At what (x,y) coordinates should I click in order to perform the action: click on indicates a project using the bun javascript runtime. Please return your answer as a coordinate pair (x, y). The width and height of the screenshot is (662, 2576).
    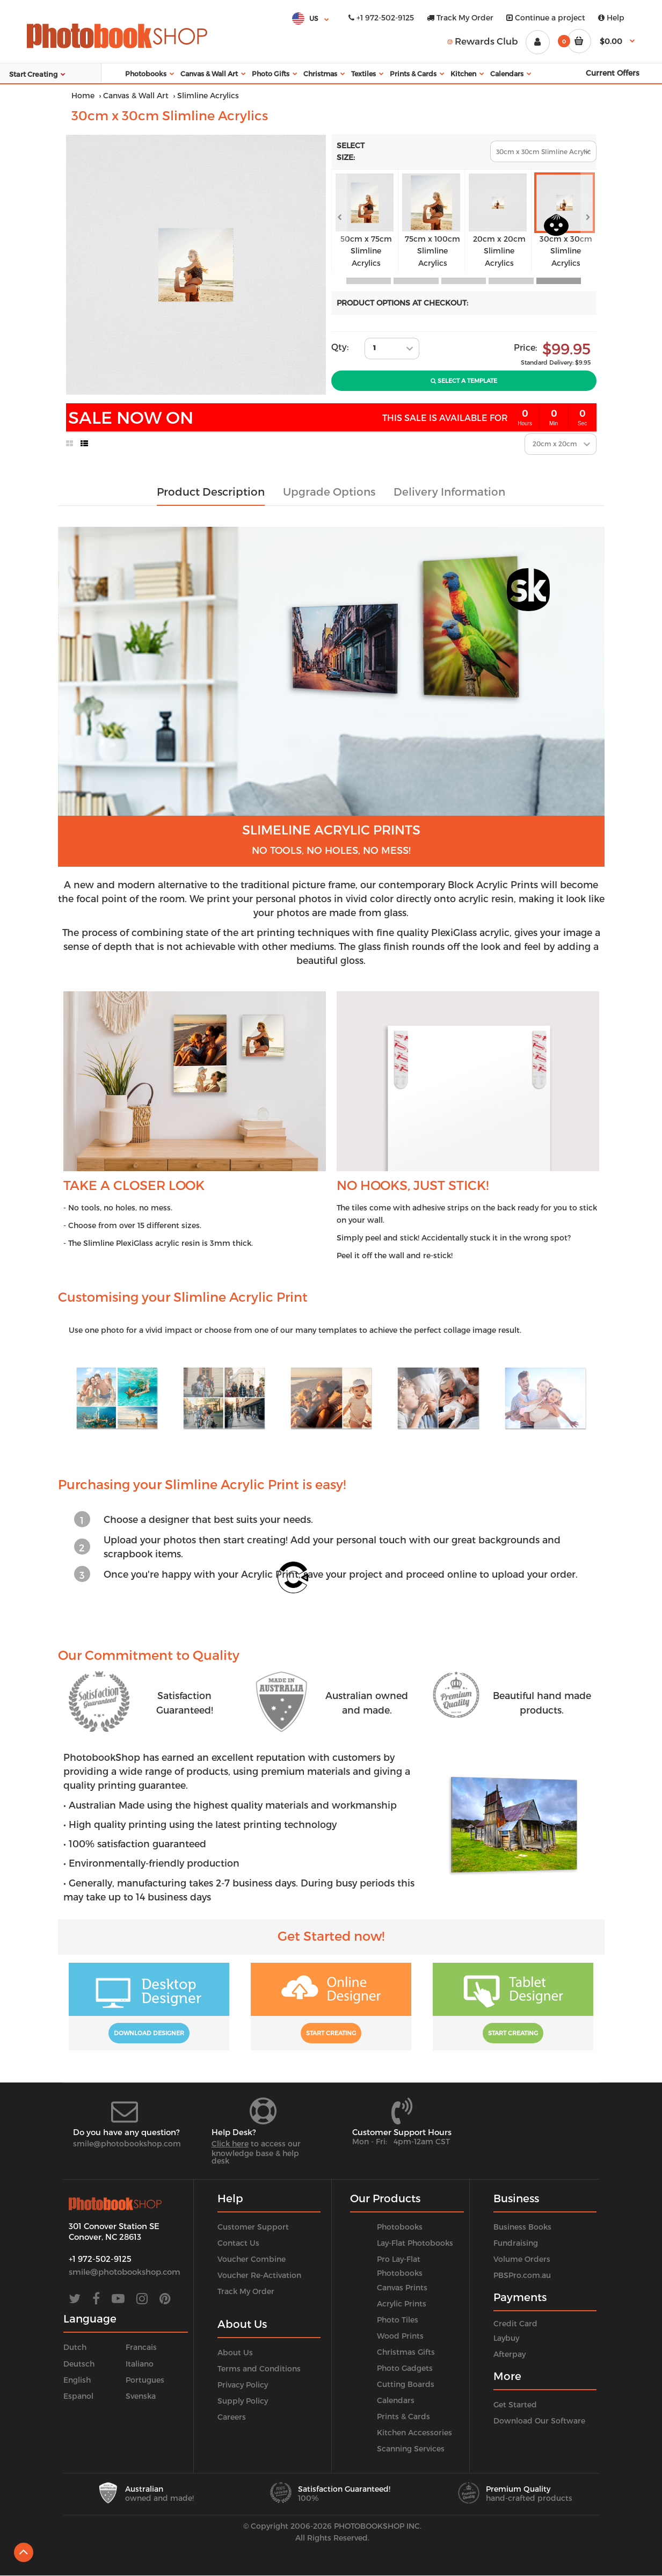
    Looking at the image, I should click on (556, 225).